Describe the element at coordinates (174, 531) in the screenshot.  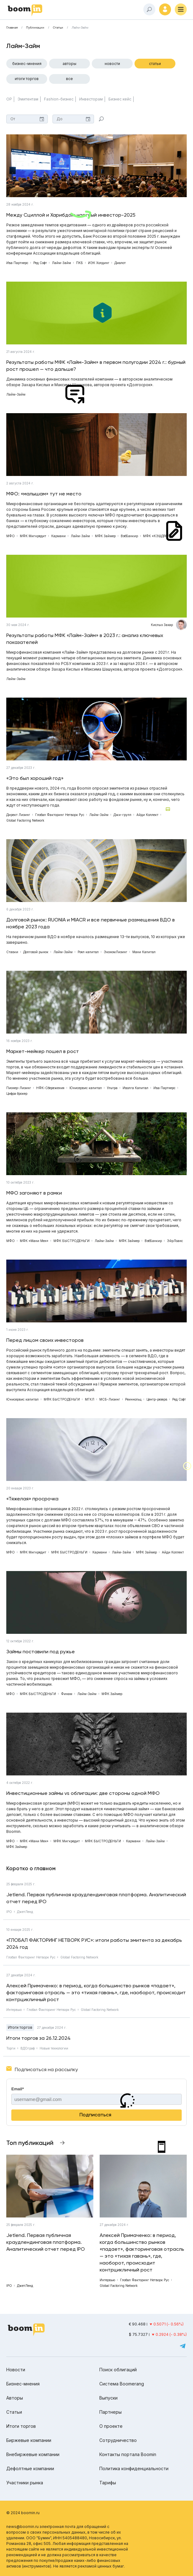
I see `edit this document` at that location.